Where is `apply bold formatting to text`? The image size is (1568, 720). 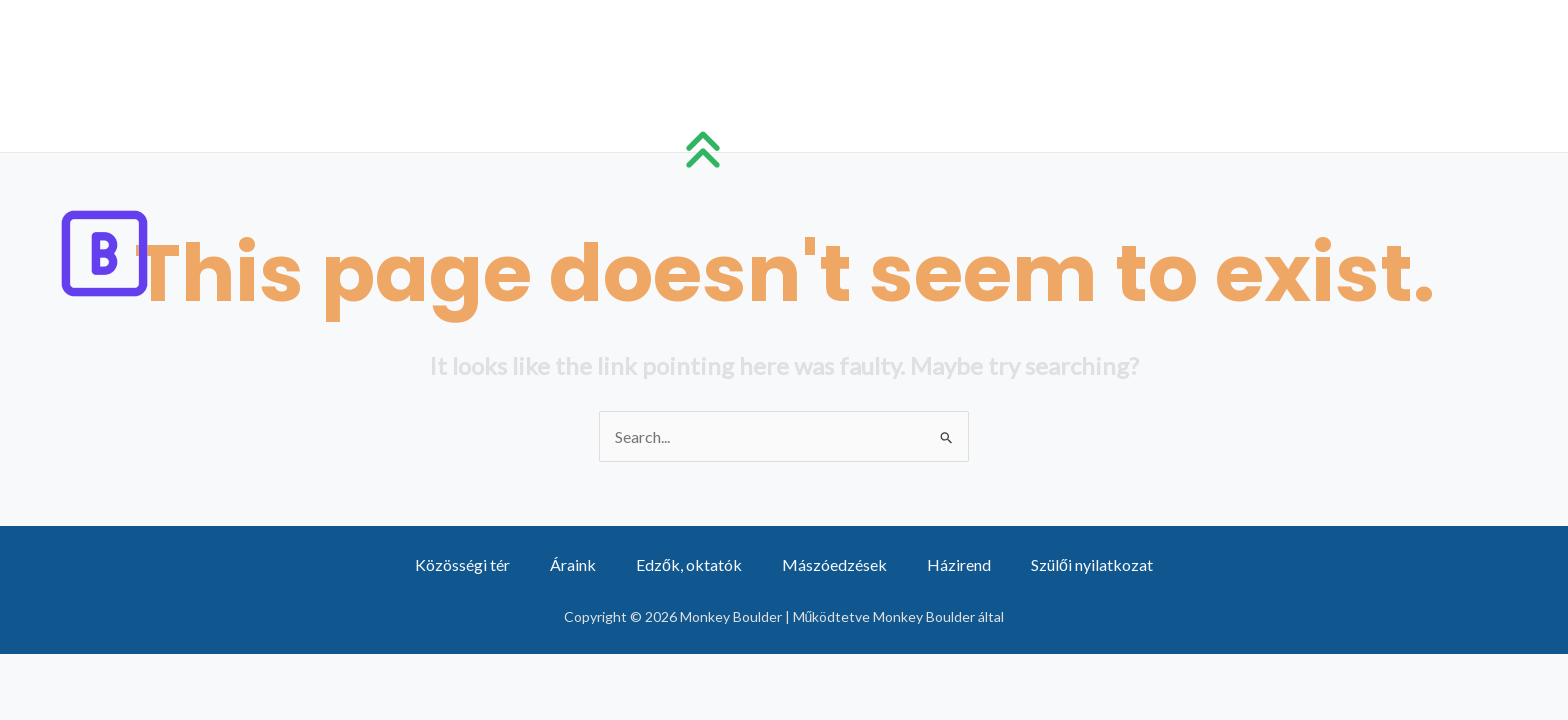 apply bold formatting to text is located at coordinates (104, 253).